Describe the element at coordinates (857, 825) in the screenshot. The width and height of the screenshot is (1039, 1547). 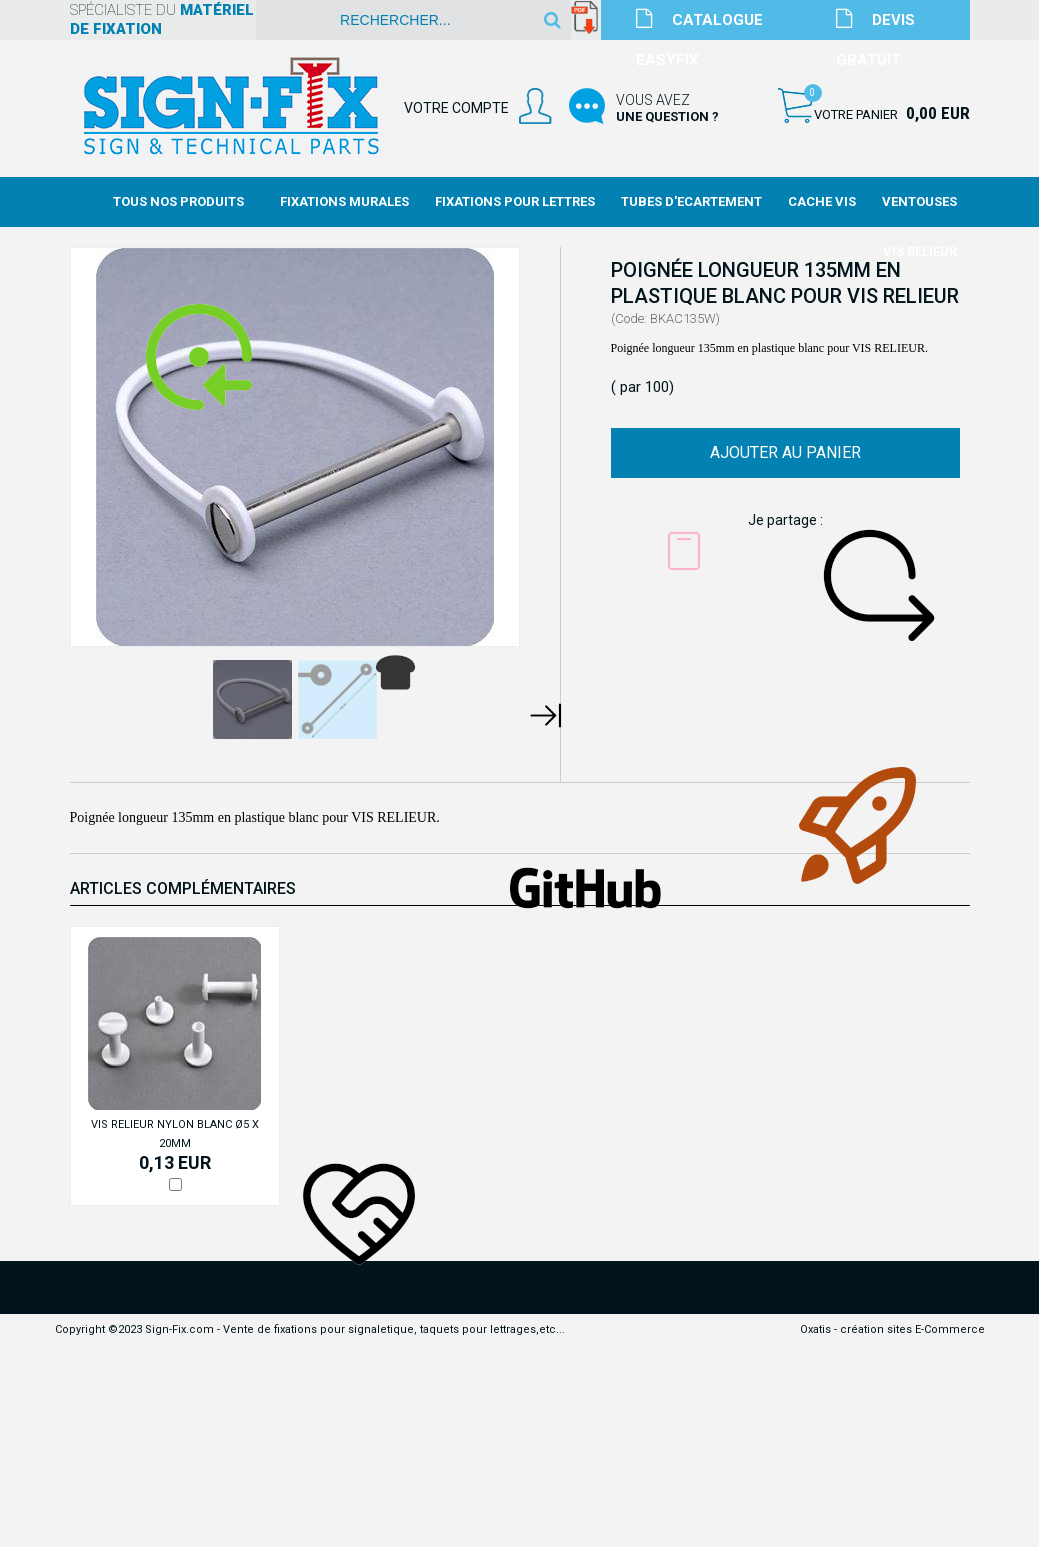
I see `launch or deploy a project` at that location.